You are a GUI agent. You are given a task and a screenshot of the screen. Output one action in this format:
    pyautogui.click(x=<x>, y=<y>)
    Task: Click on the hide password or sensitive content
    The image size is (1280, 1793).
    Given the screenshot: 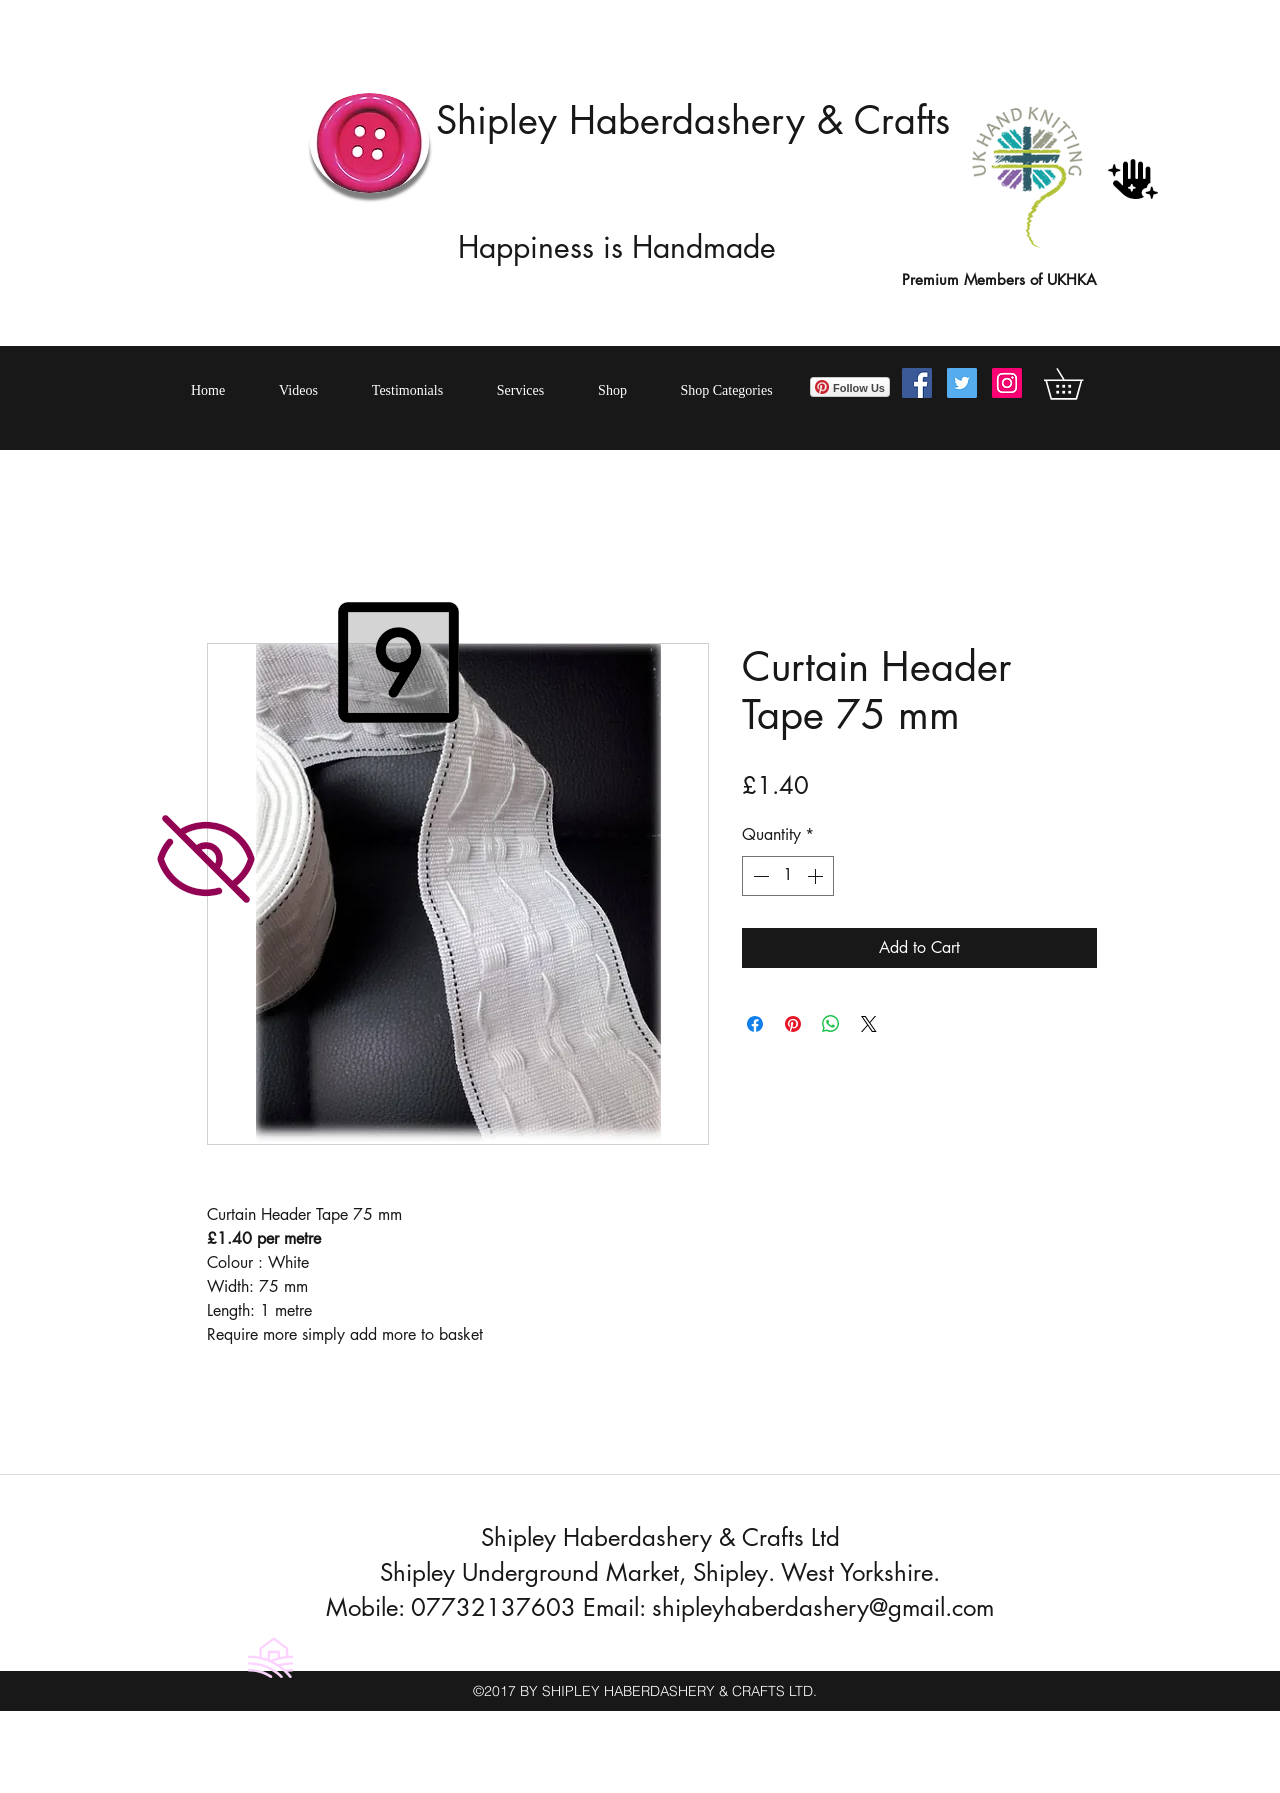 What is the action you would take?
    pyautogui.click(x=206, y=859)
    